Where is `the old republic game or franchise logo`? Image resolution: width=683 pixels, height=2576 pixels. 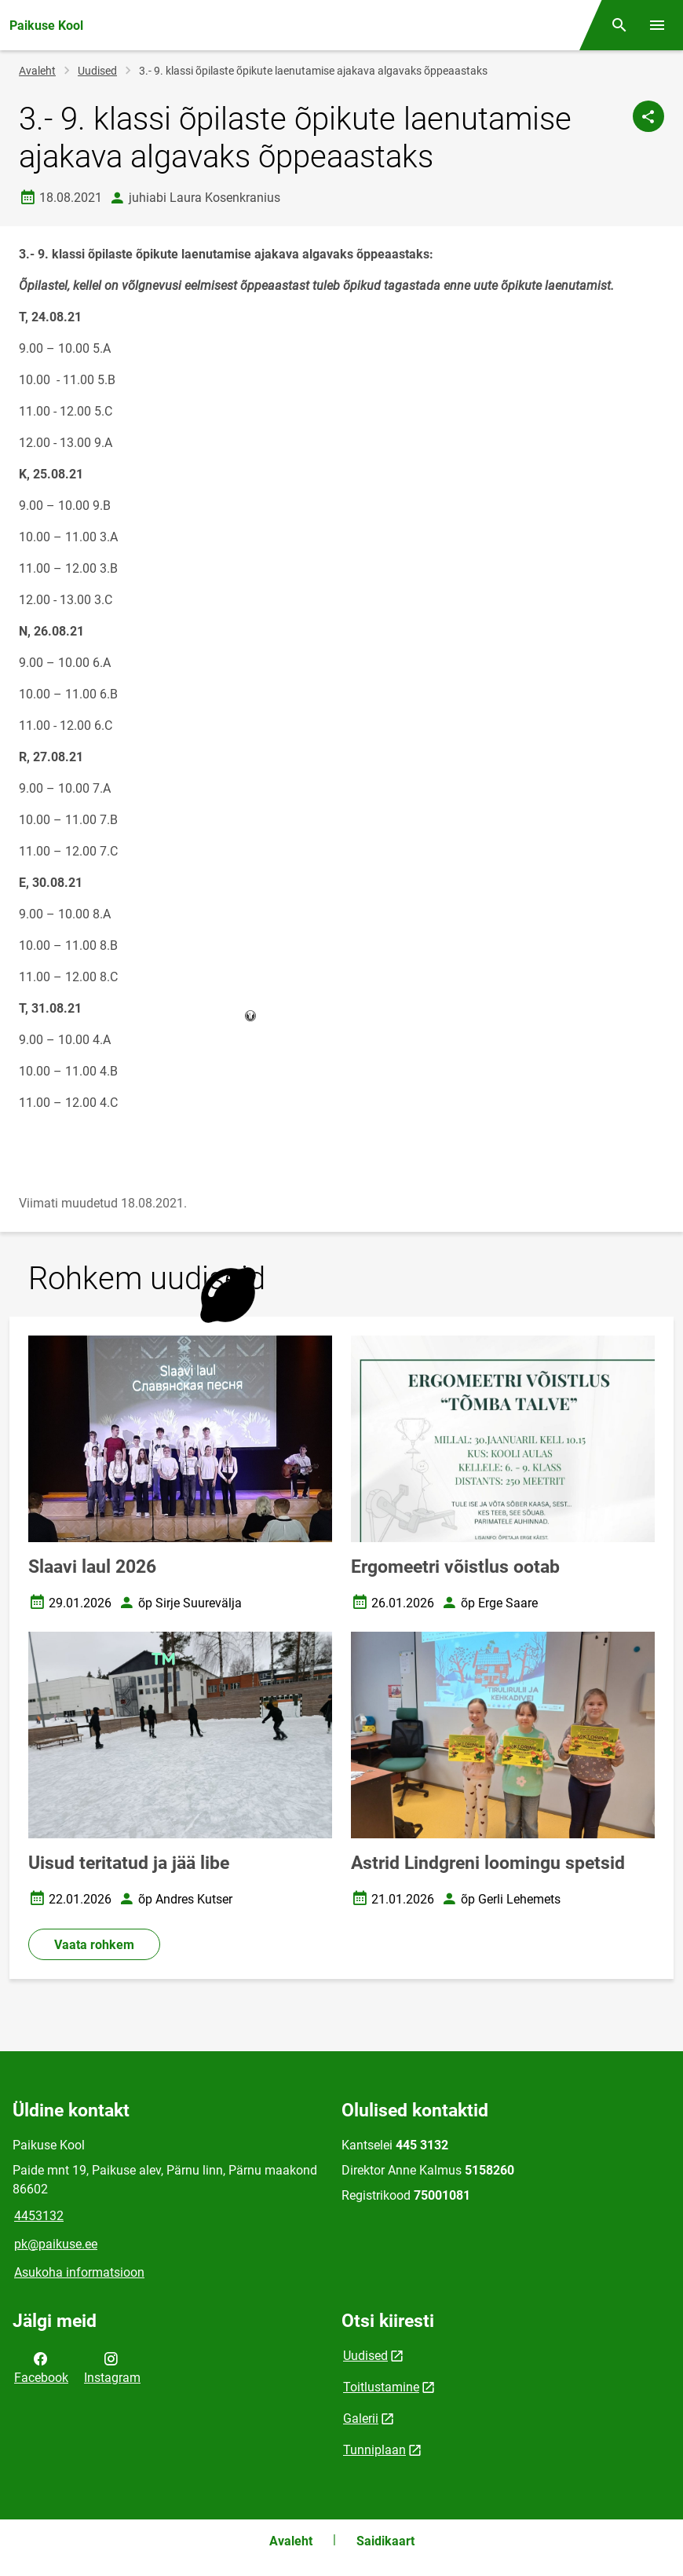
the old republic game or franchise logo is located at coordinates (250, 1016).